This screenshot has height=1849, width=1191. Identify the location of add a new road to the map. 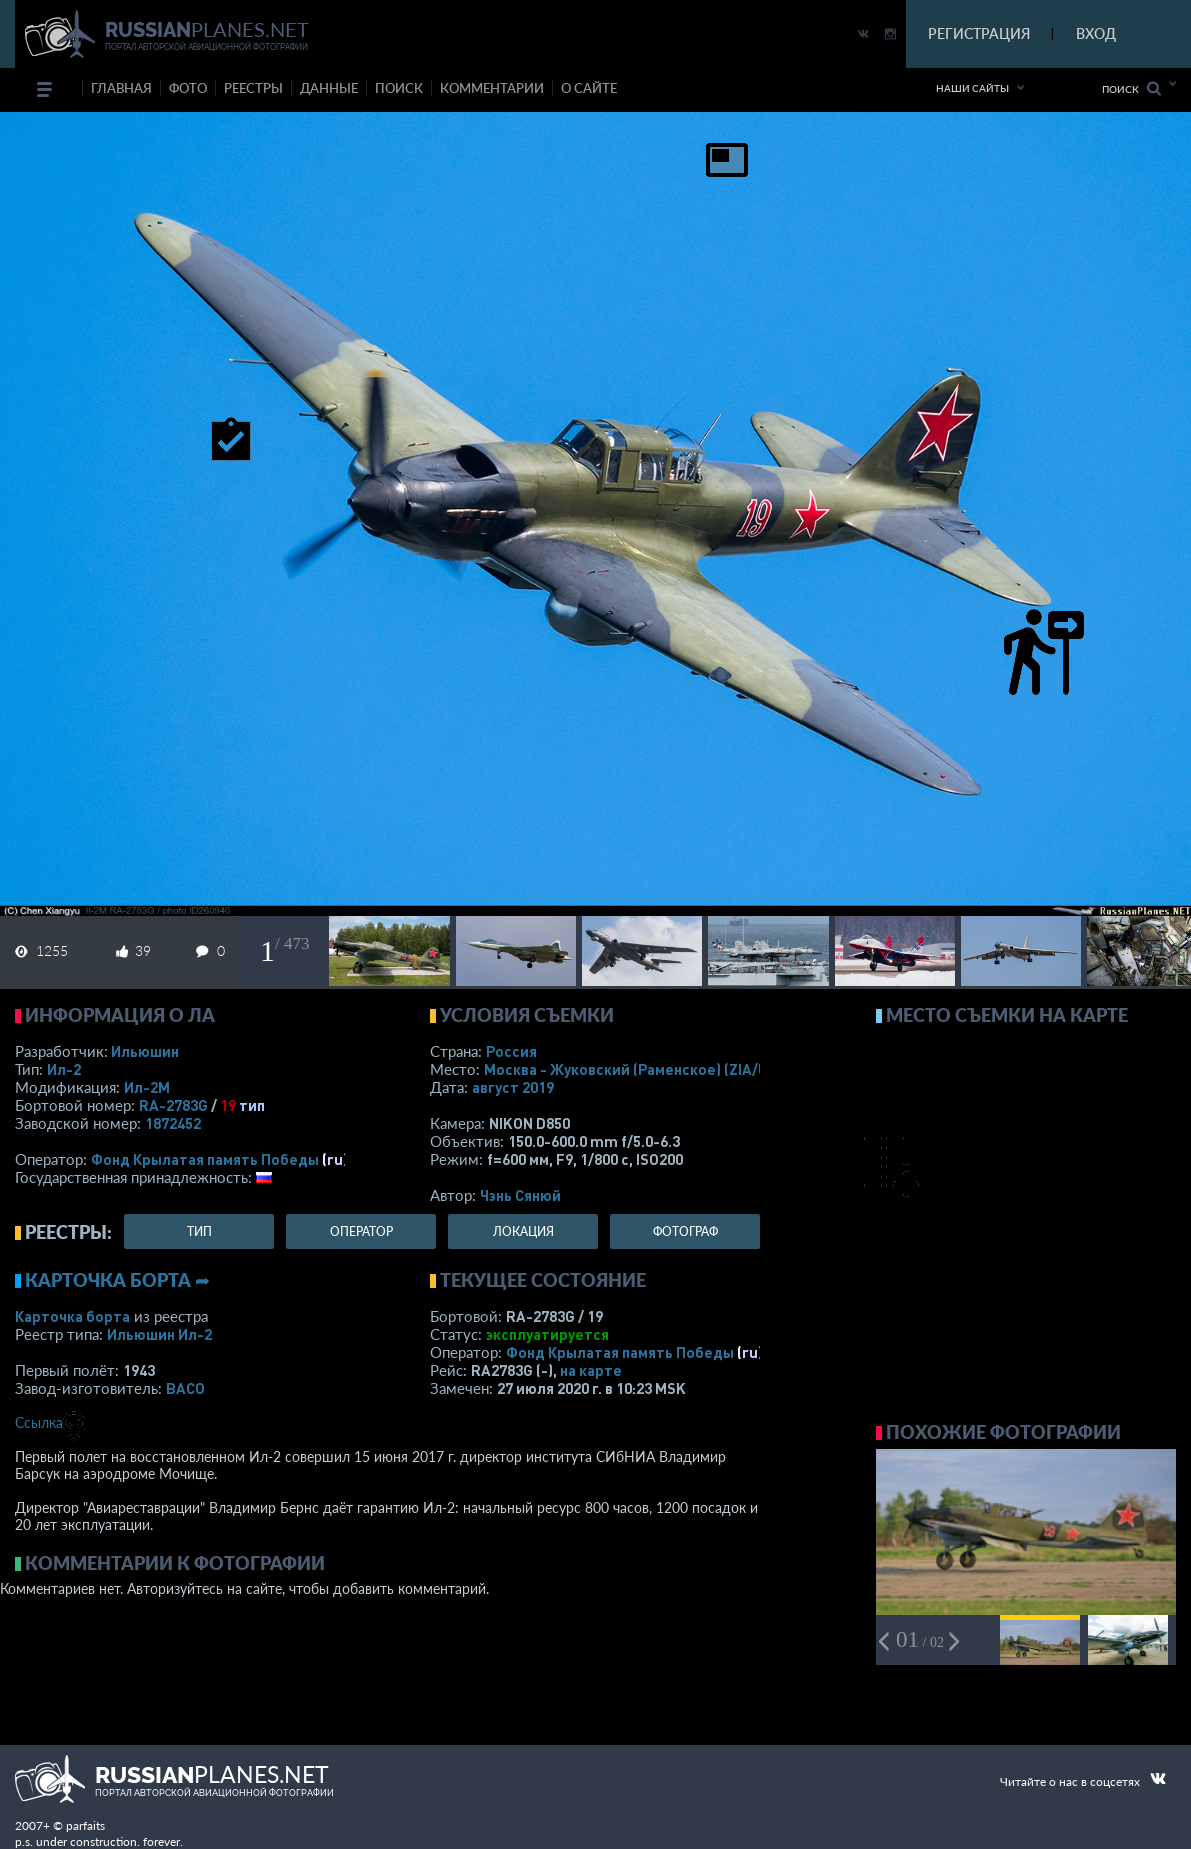
(884, 1162).